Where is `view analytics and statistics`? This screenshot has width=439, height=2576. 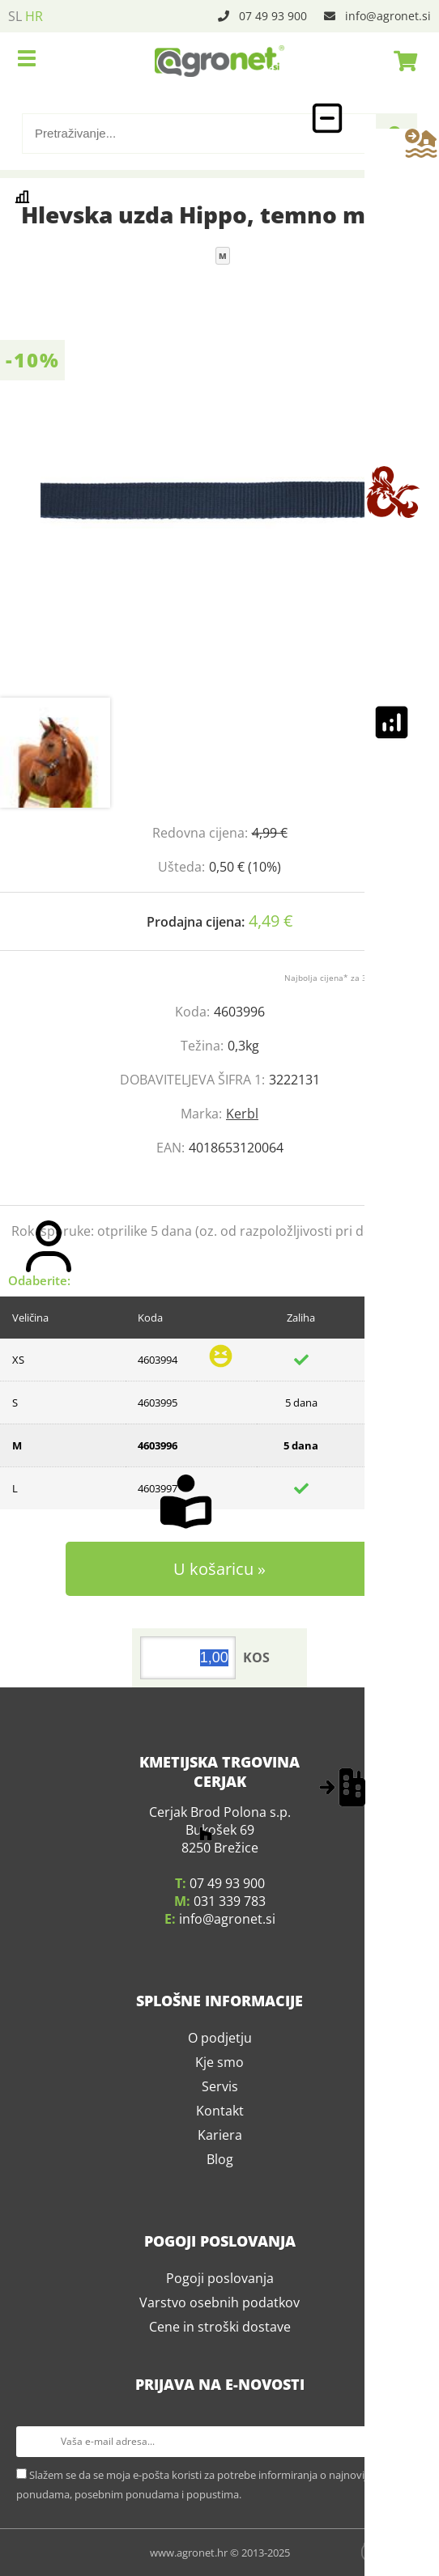
view analytics and statistics is located at coordinates (391, 722).